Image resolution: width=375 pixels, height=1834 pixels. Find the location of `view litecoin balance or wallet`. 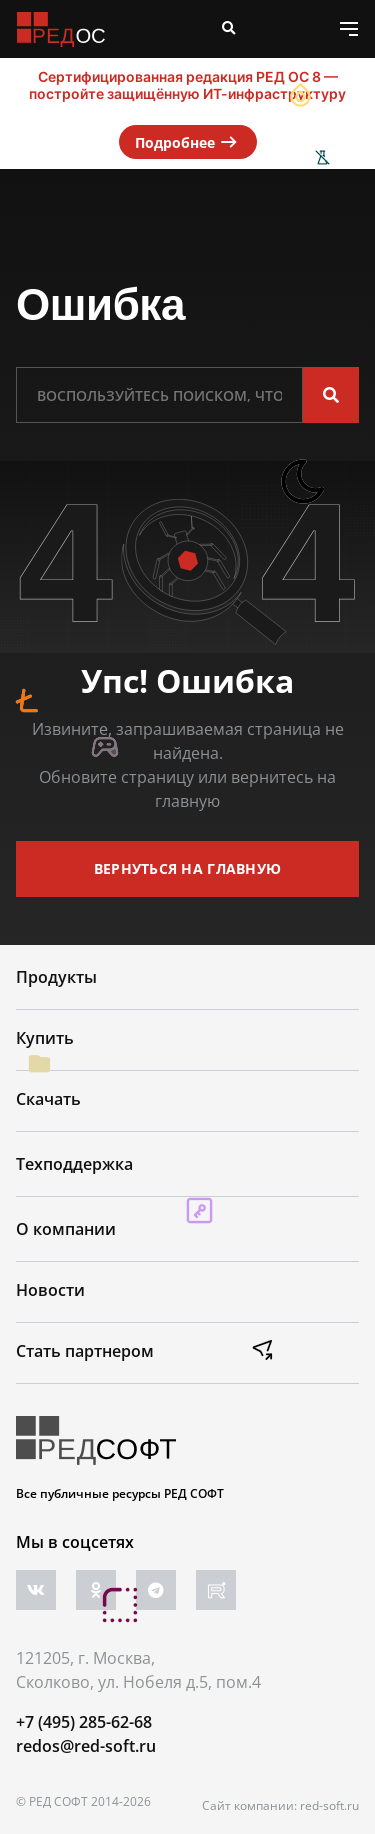

view litecoin balance or wallet is located at coordinates (27, 700).